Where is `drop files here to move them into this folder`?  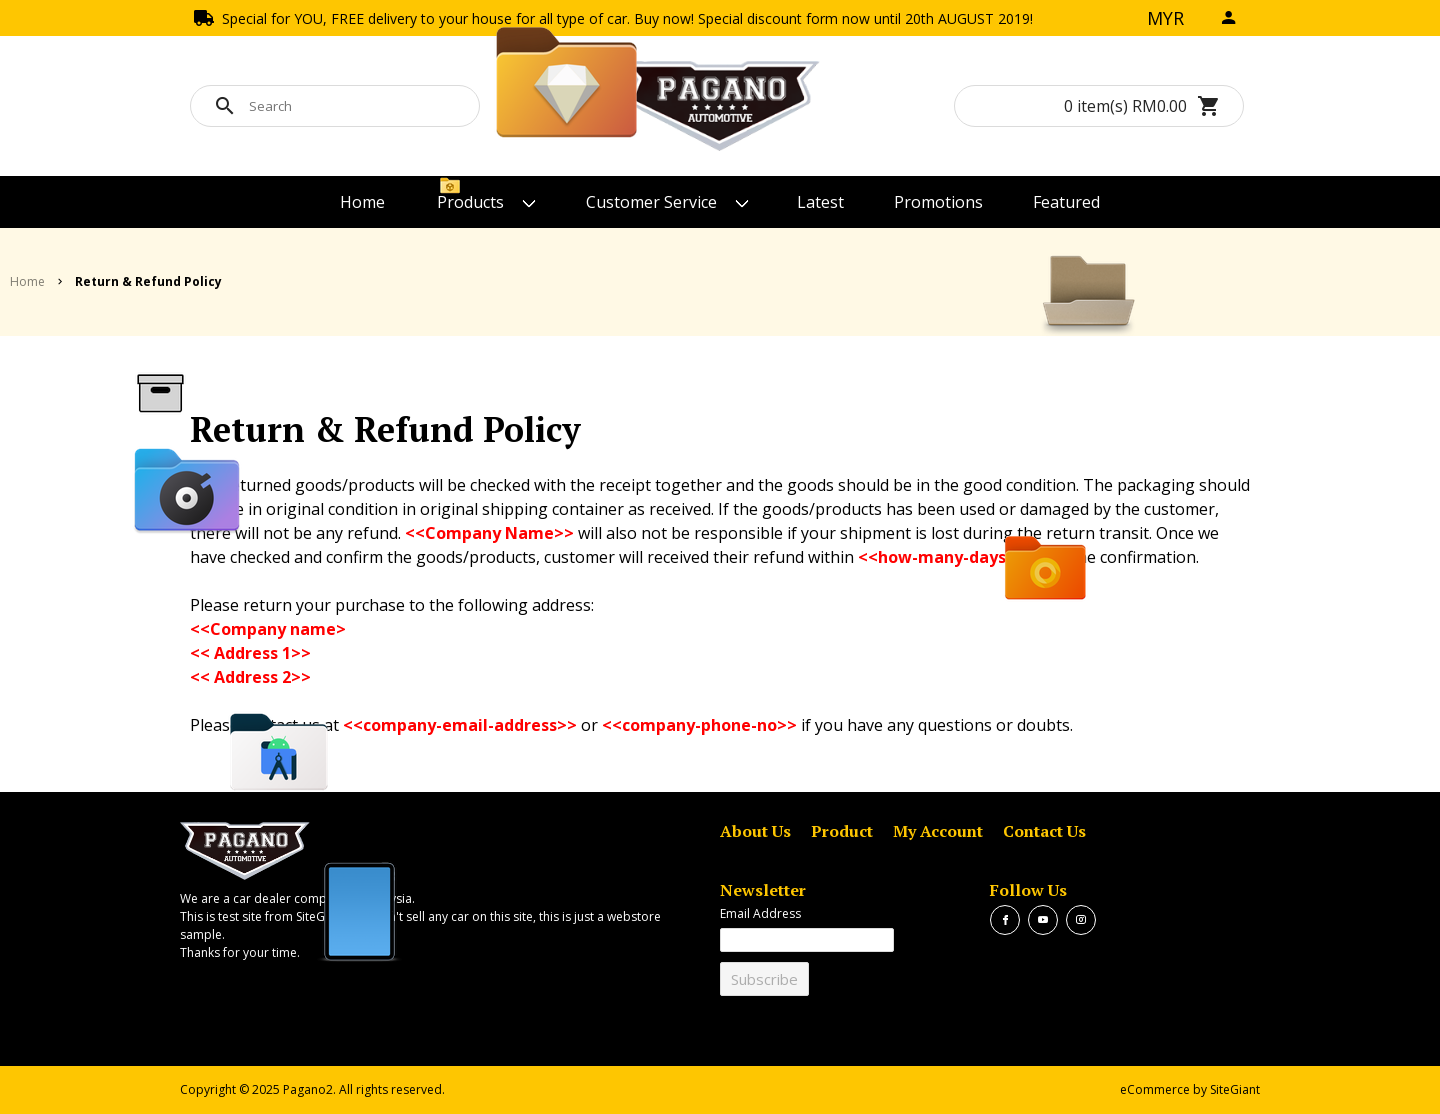
drop files here to move them into this folder is located at coordinates (1088, 295).